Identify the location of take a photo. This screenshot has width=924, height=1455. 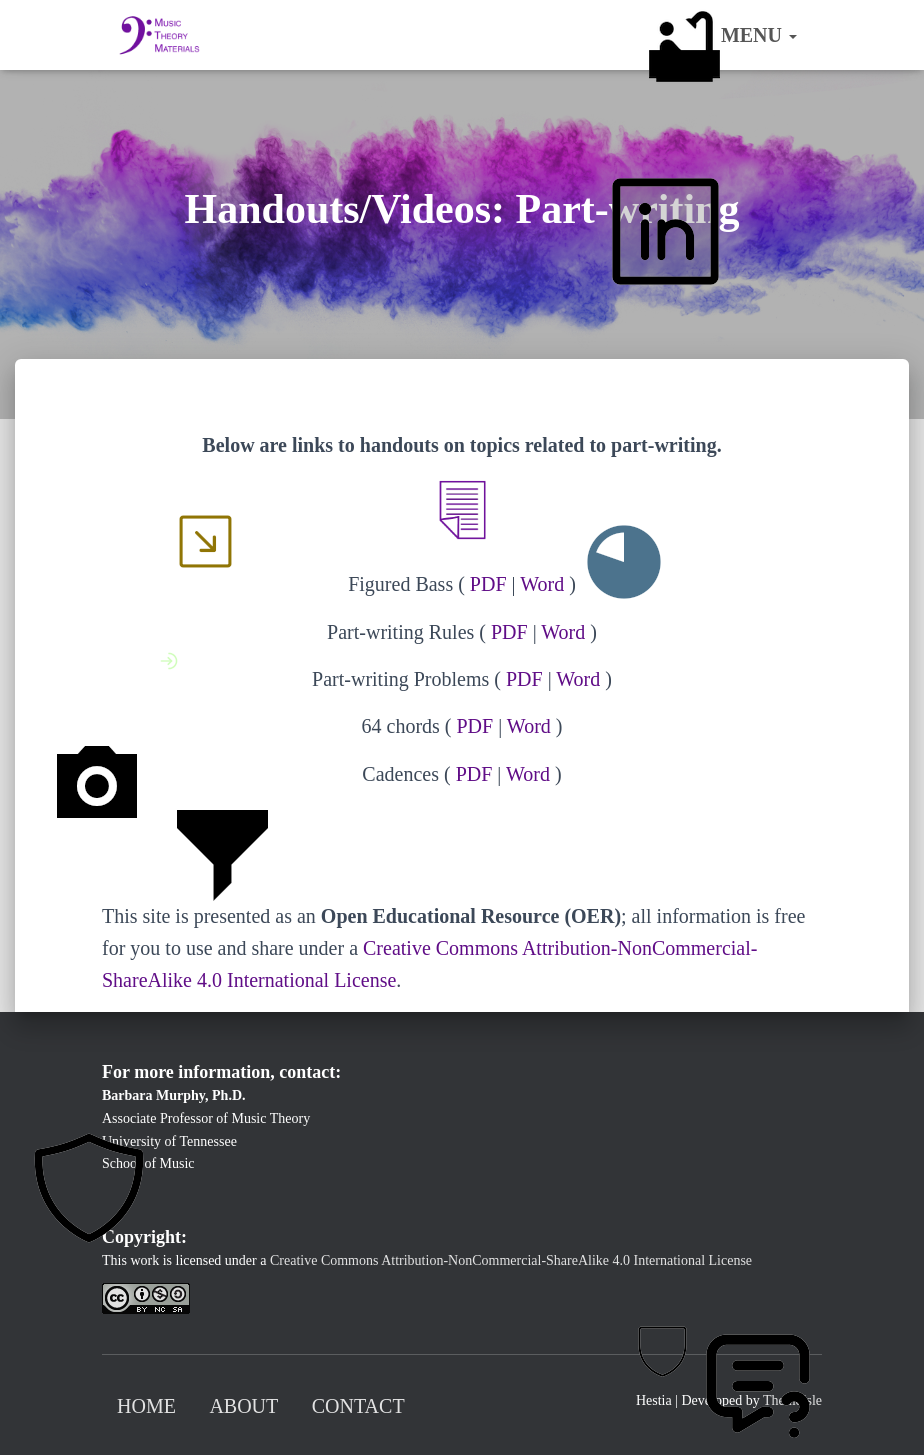
(97, 786).